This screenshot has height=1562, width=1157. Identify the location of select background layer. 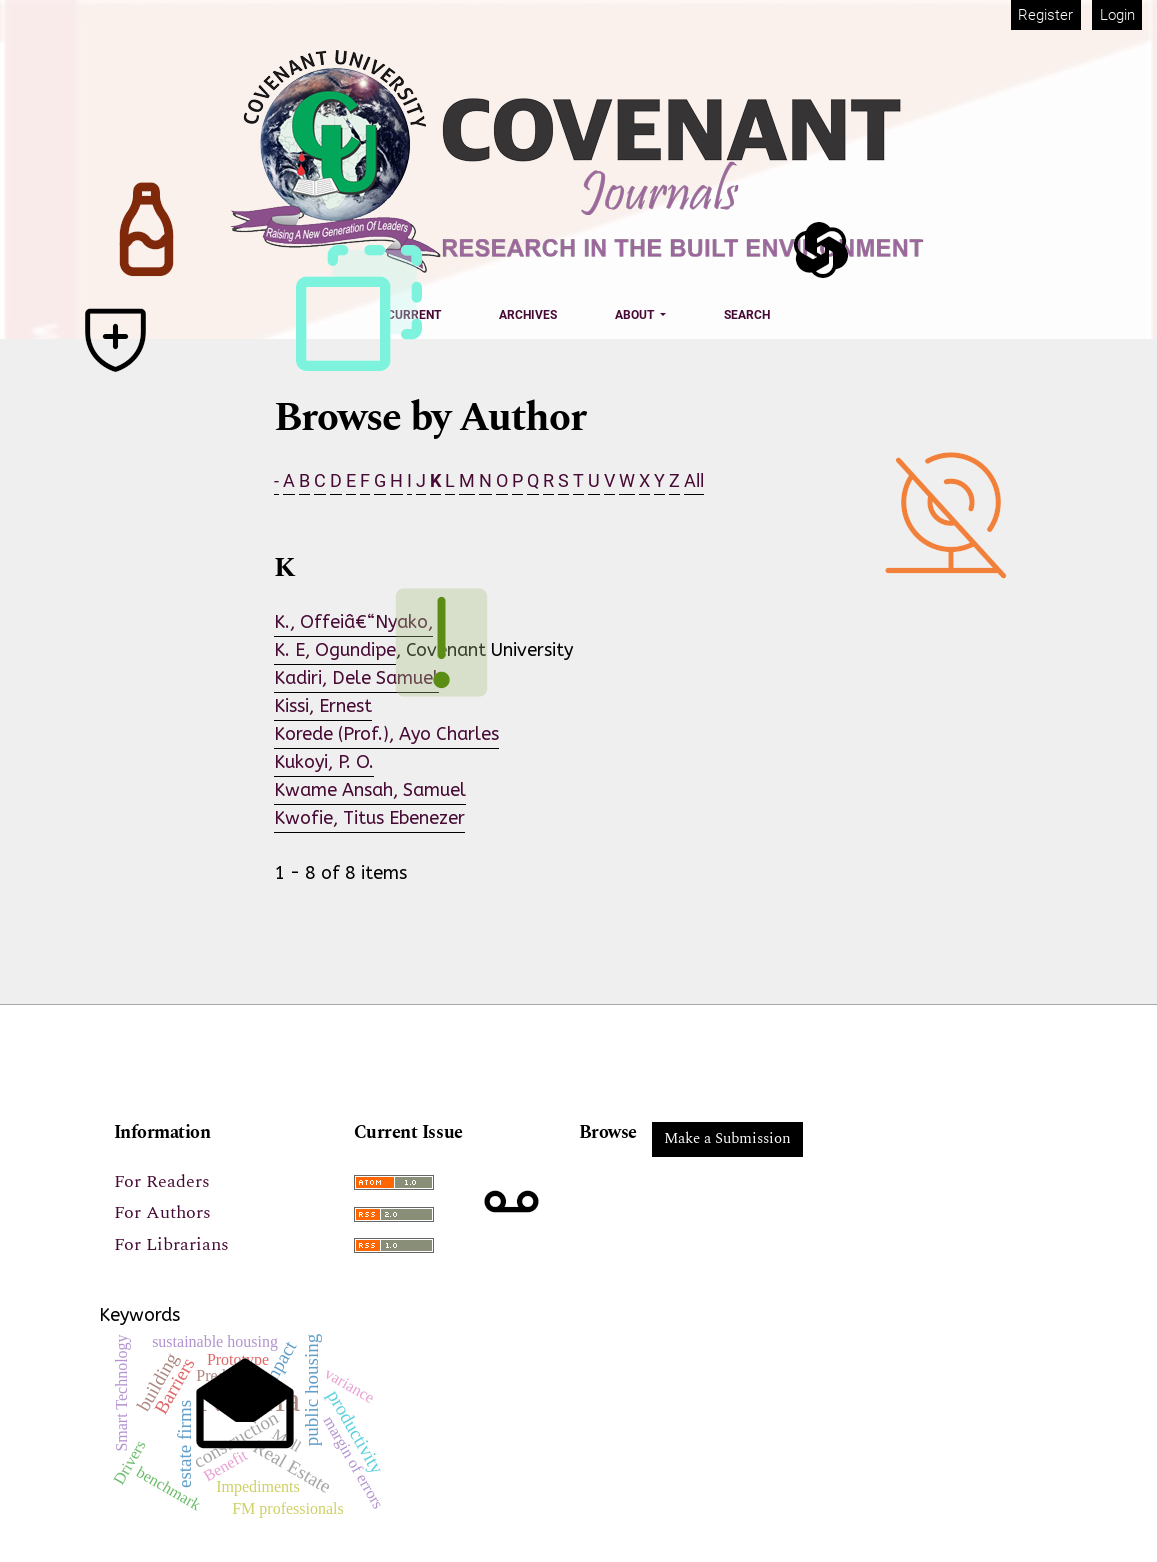
(359, 308).